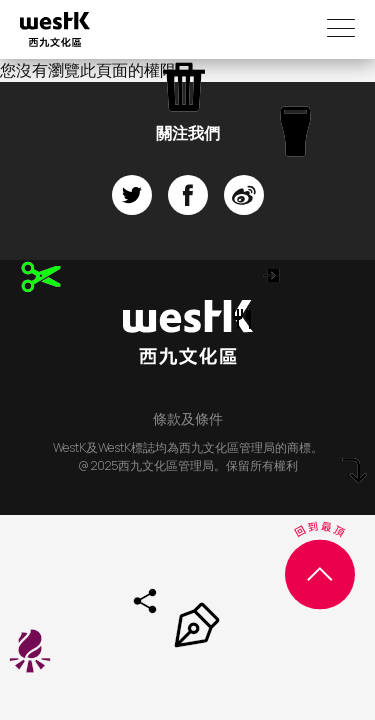 Image resolution: width=375 pixels, height=720 pixels. I want to click on delete this item, so click(184, 87).